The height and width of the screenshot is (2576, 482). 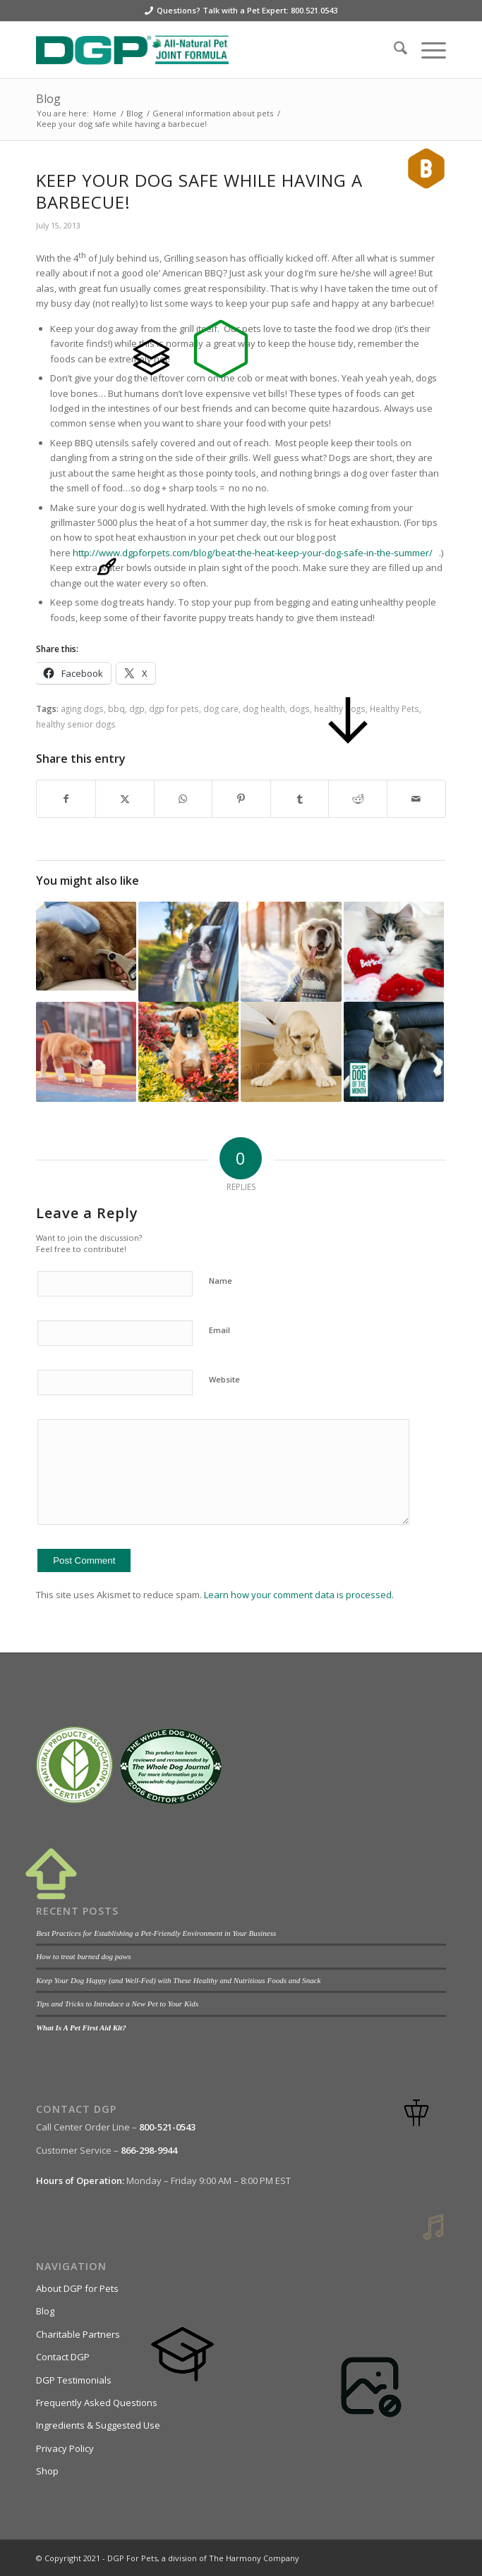 What do you see at coordinates (416, 2113) in the screenshot?
I see `access air traffic control features` at bounding box center [416, 2113].